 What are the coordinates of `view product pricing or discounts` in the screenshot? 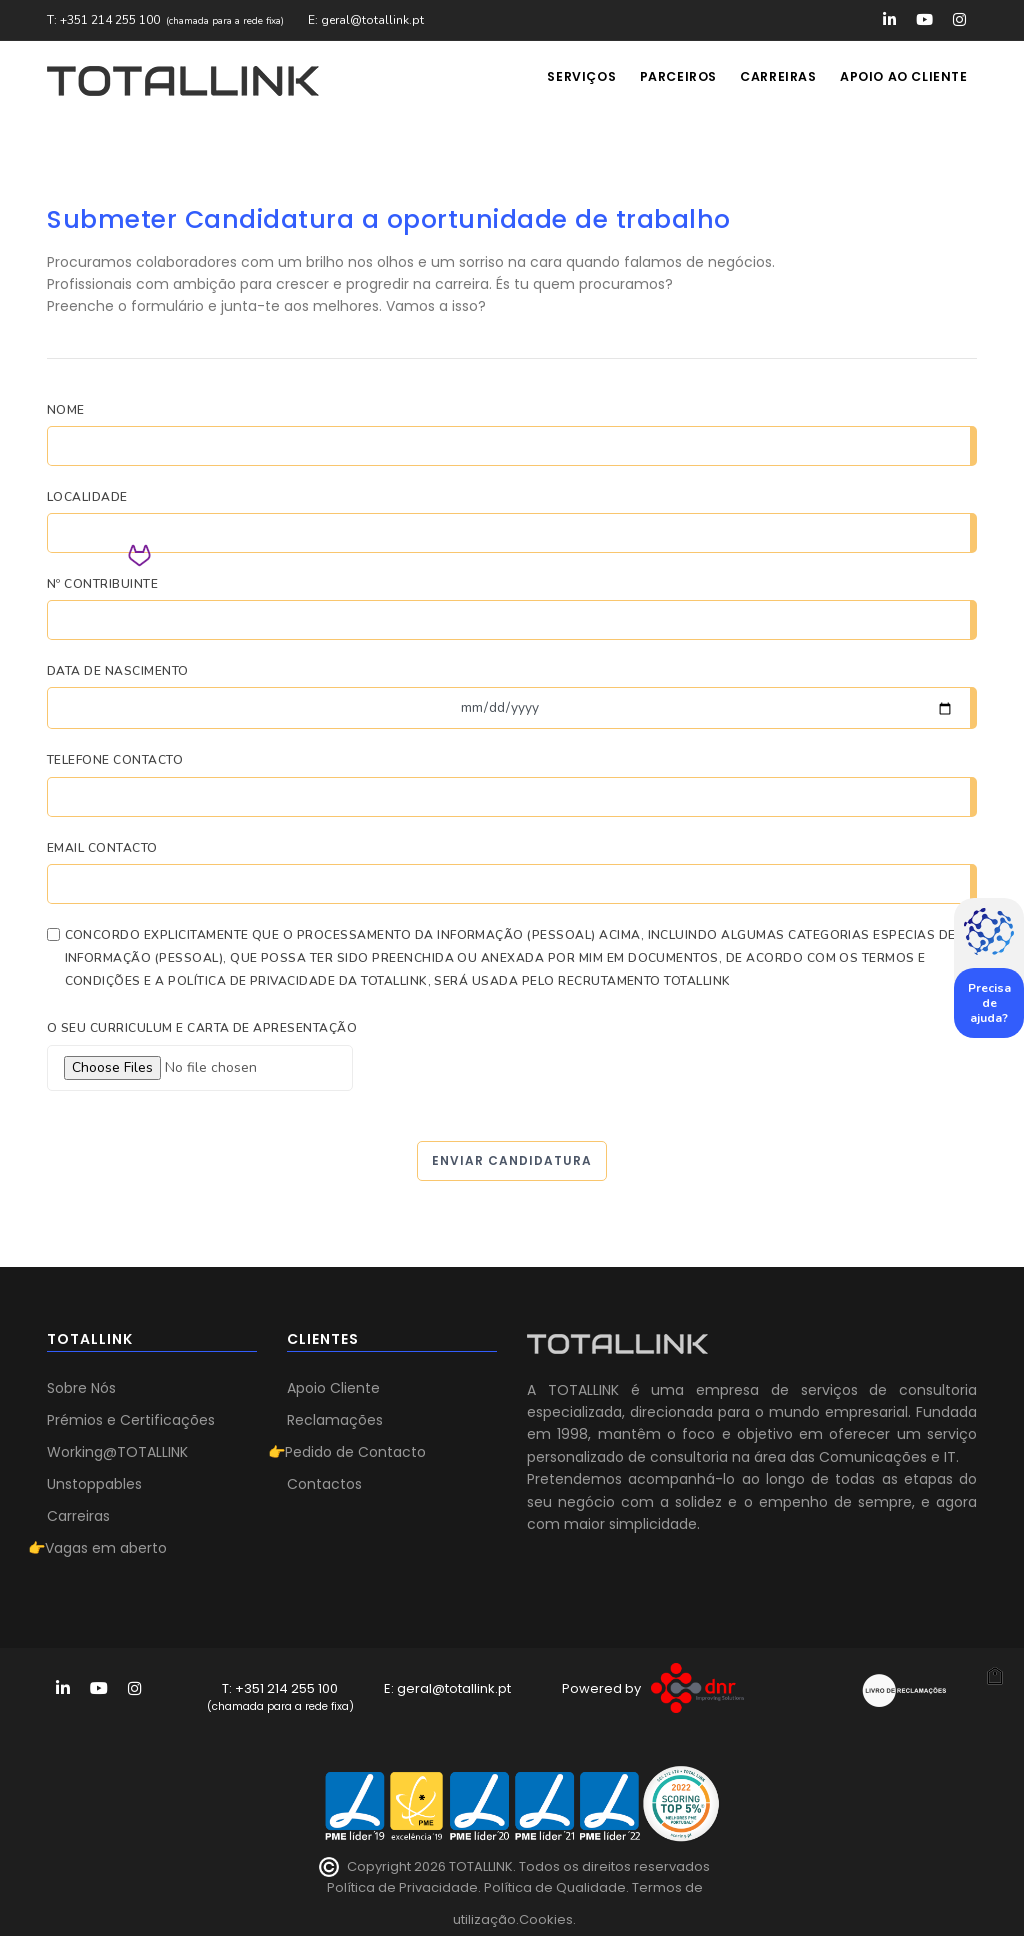 It's located at (995, 1676).